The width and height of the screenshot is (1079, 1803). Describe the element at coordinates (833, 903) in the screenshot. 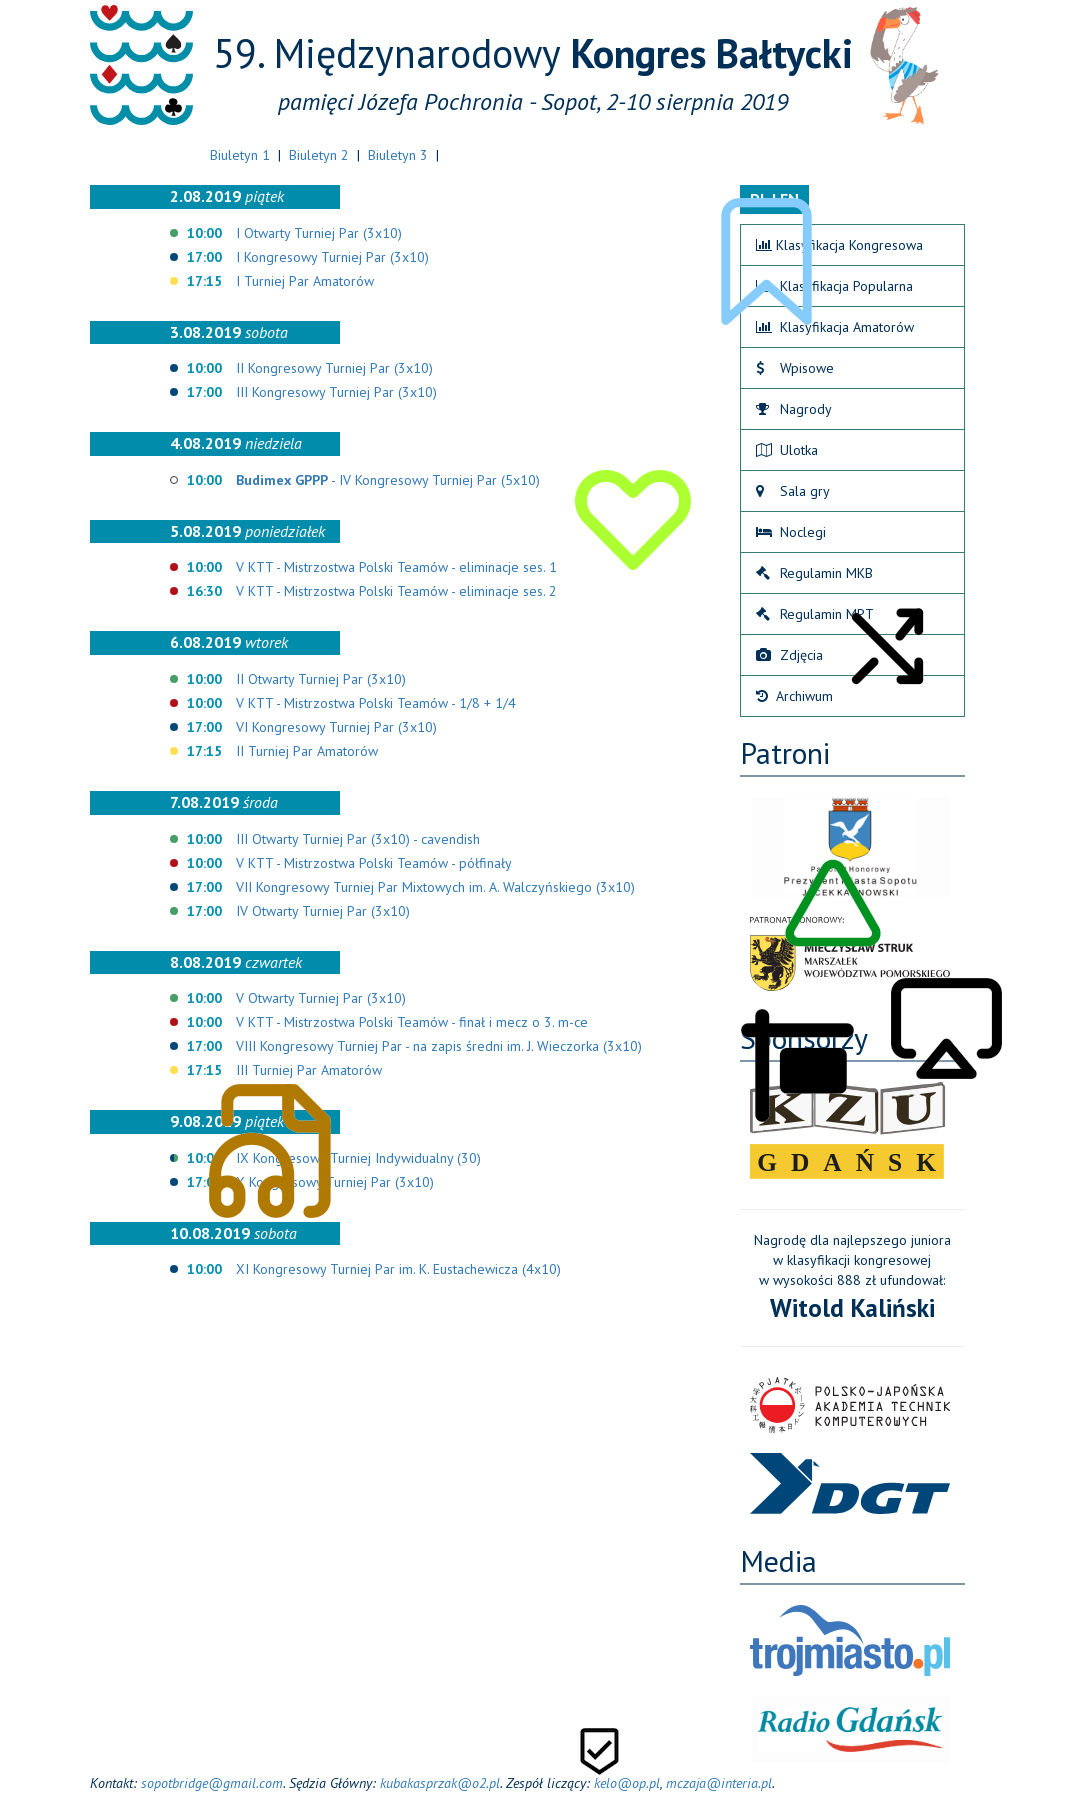

I see `play or start media content` at that location.